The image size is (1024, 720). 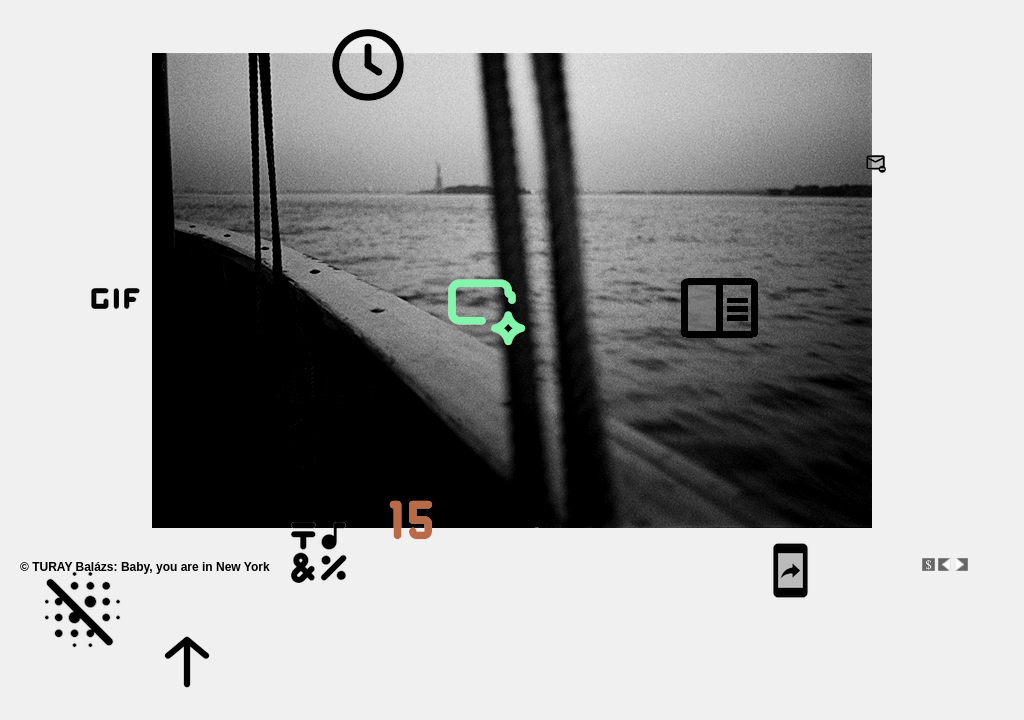 What do you see at coordinates (115, 298) in the screenshot?
I see `insert a gif into your message` at bounding box center [115, 298].